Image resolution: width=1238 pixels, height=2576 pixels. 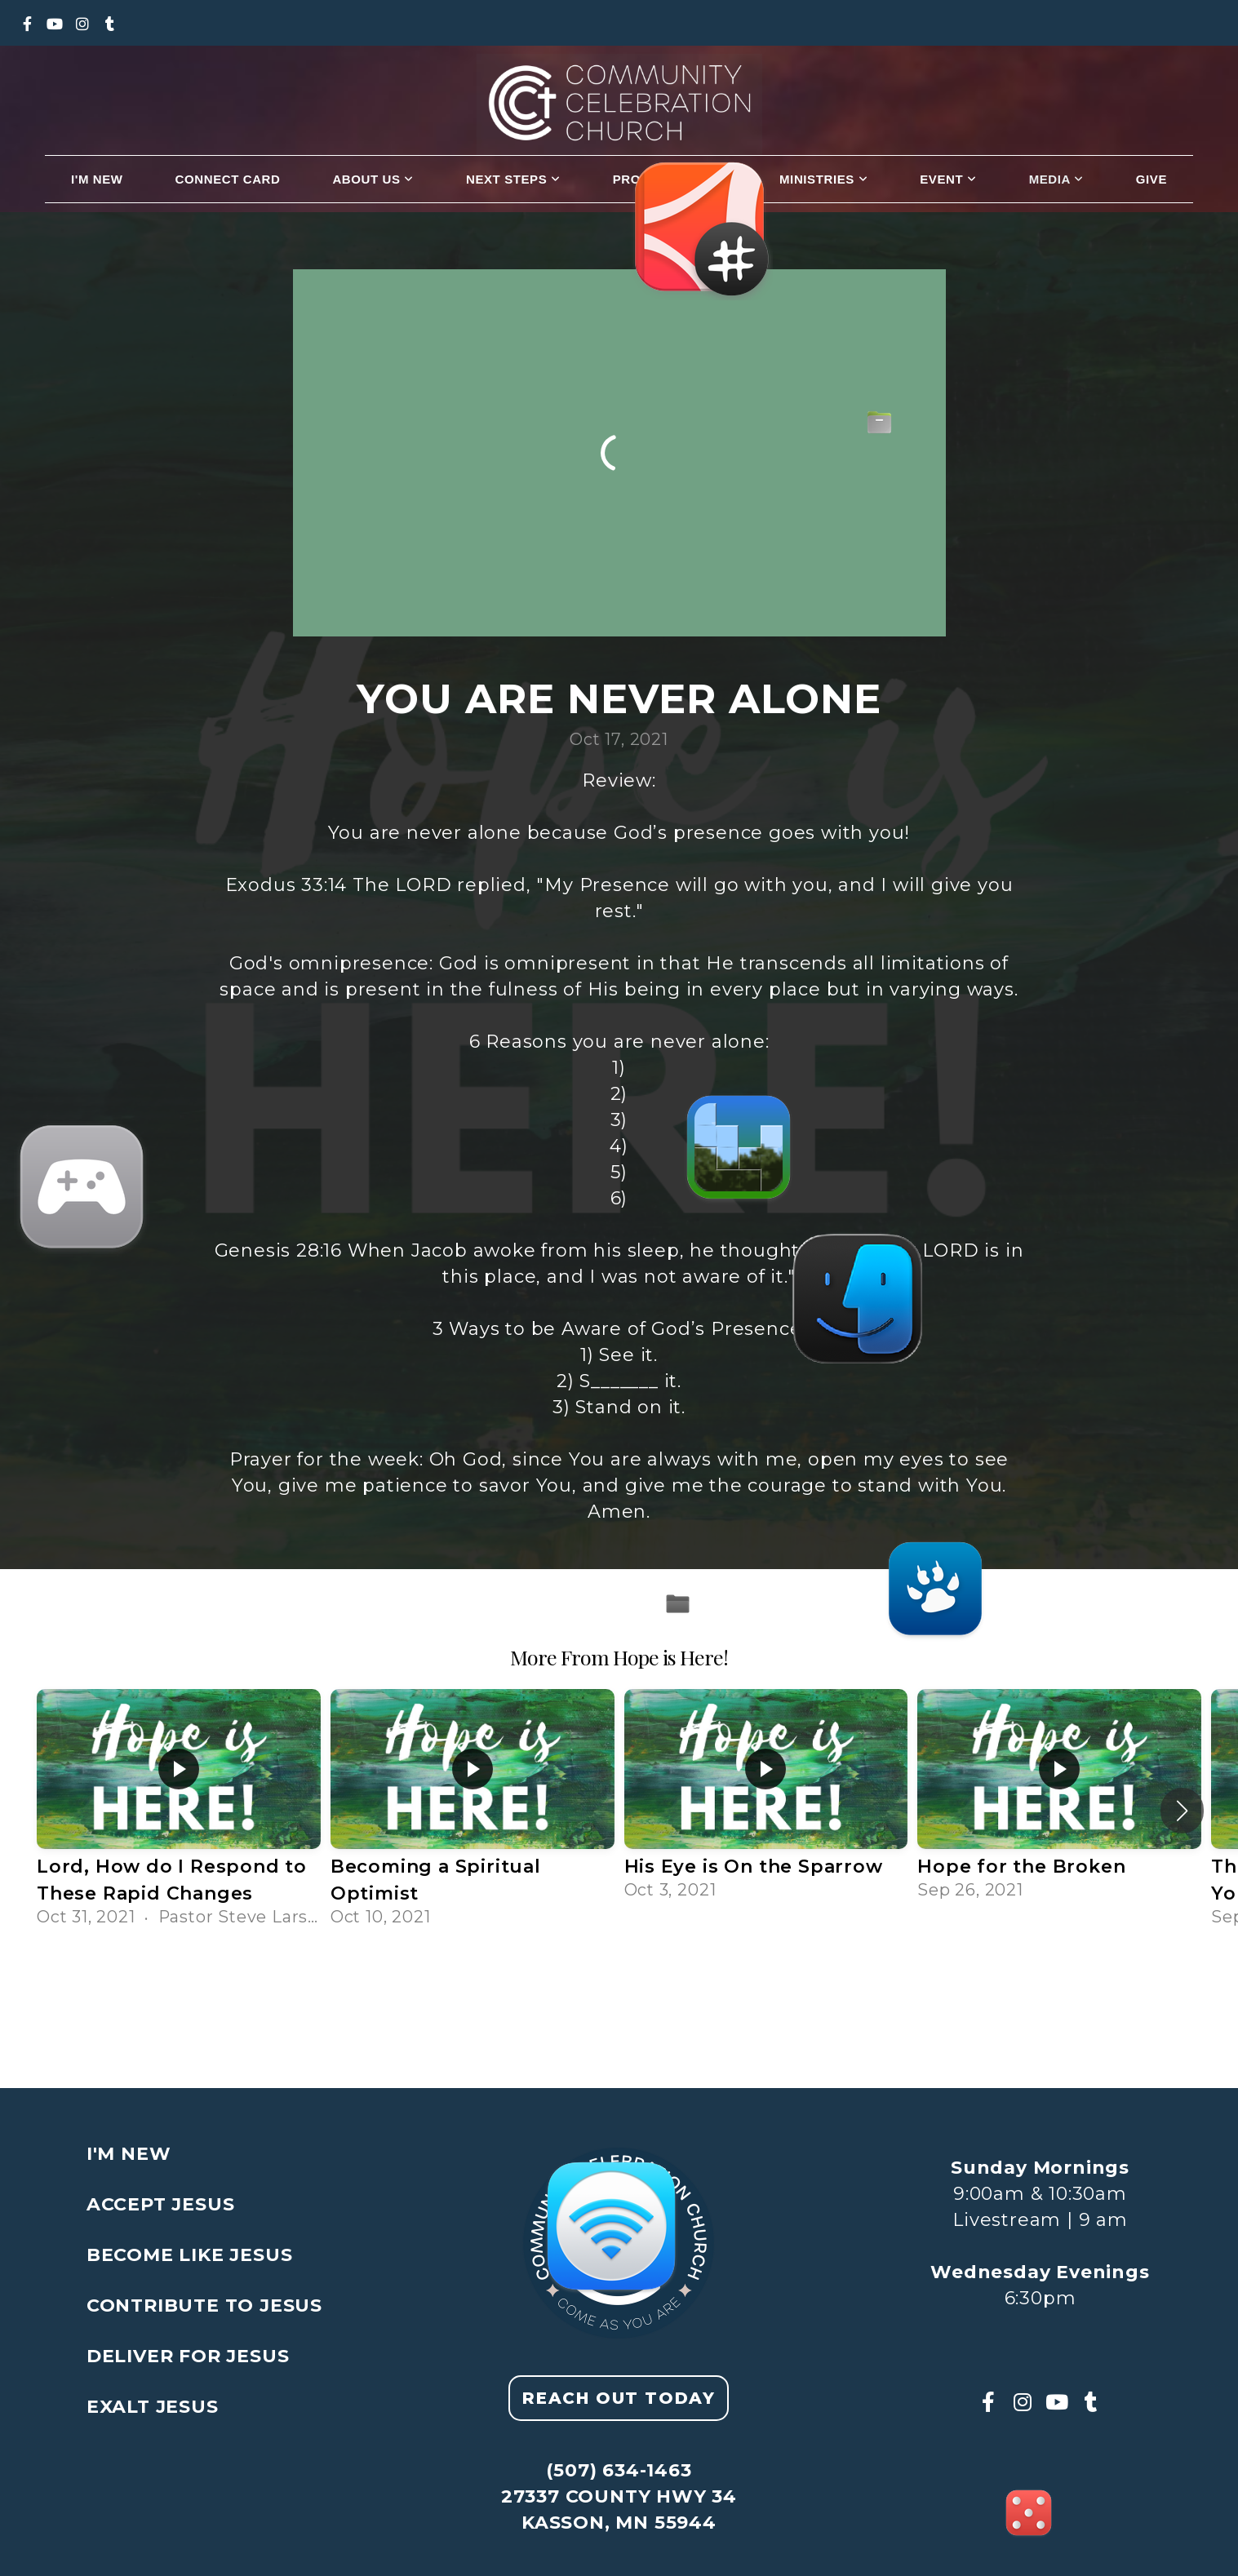 What do you see at coordinates (699, 227) in the screenshot?
I see `open zathura document viewer` at bounding box center [699, 227].